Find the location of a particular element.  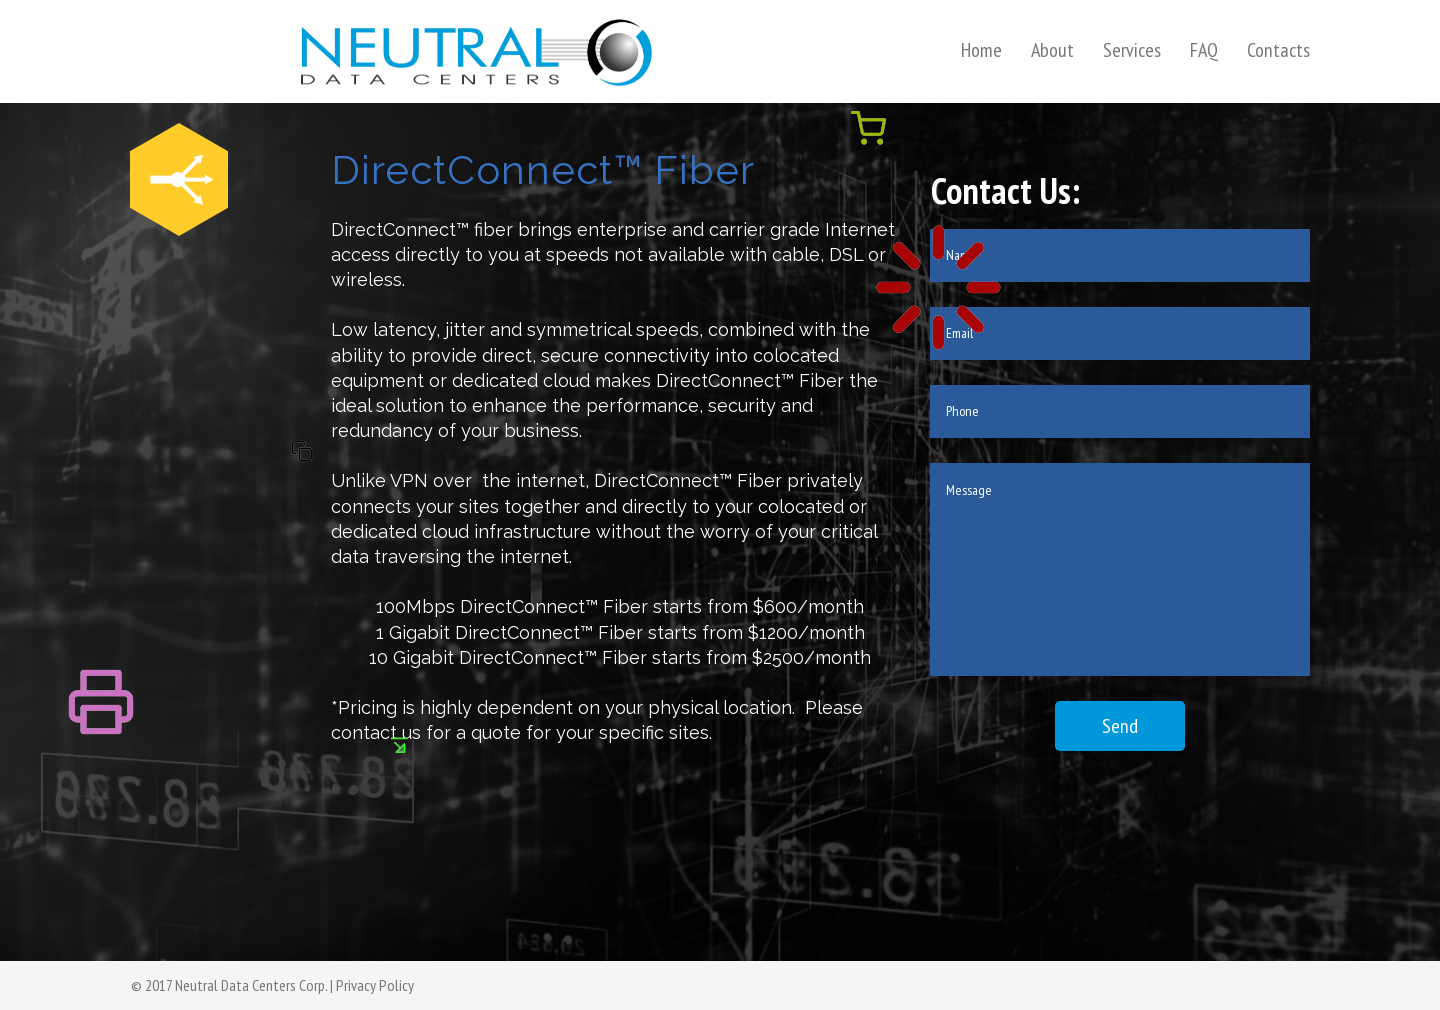

content is loading is located at coordinates (938, 287).